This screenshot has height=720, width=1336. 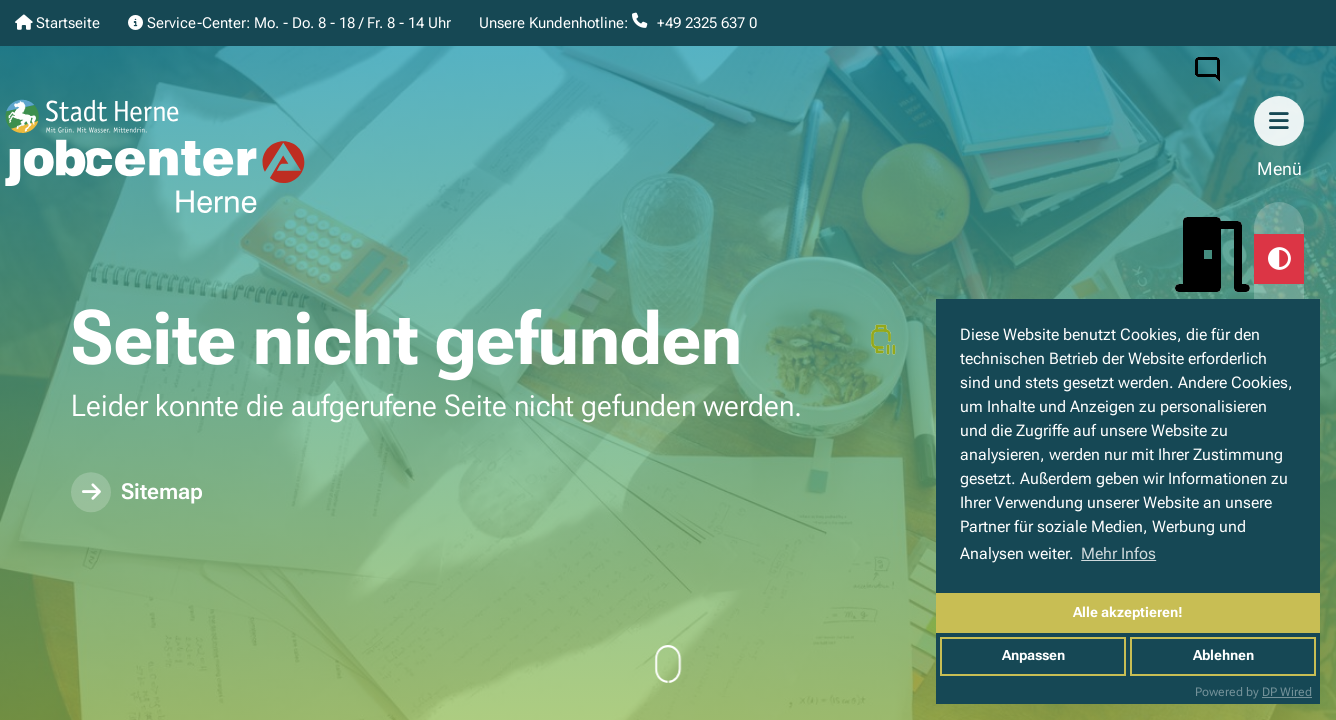 I want to click on pause activity tracking on smartwatch, so click(x=881, y=339).